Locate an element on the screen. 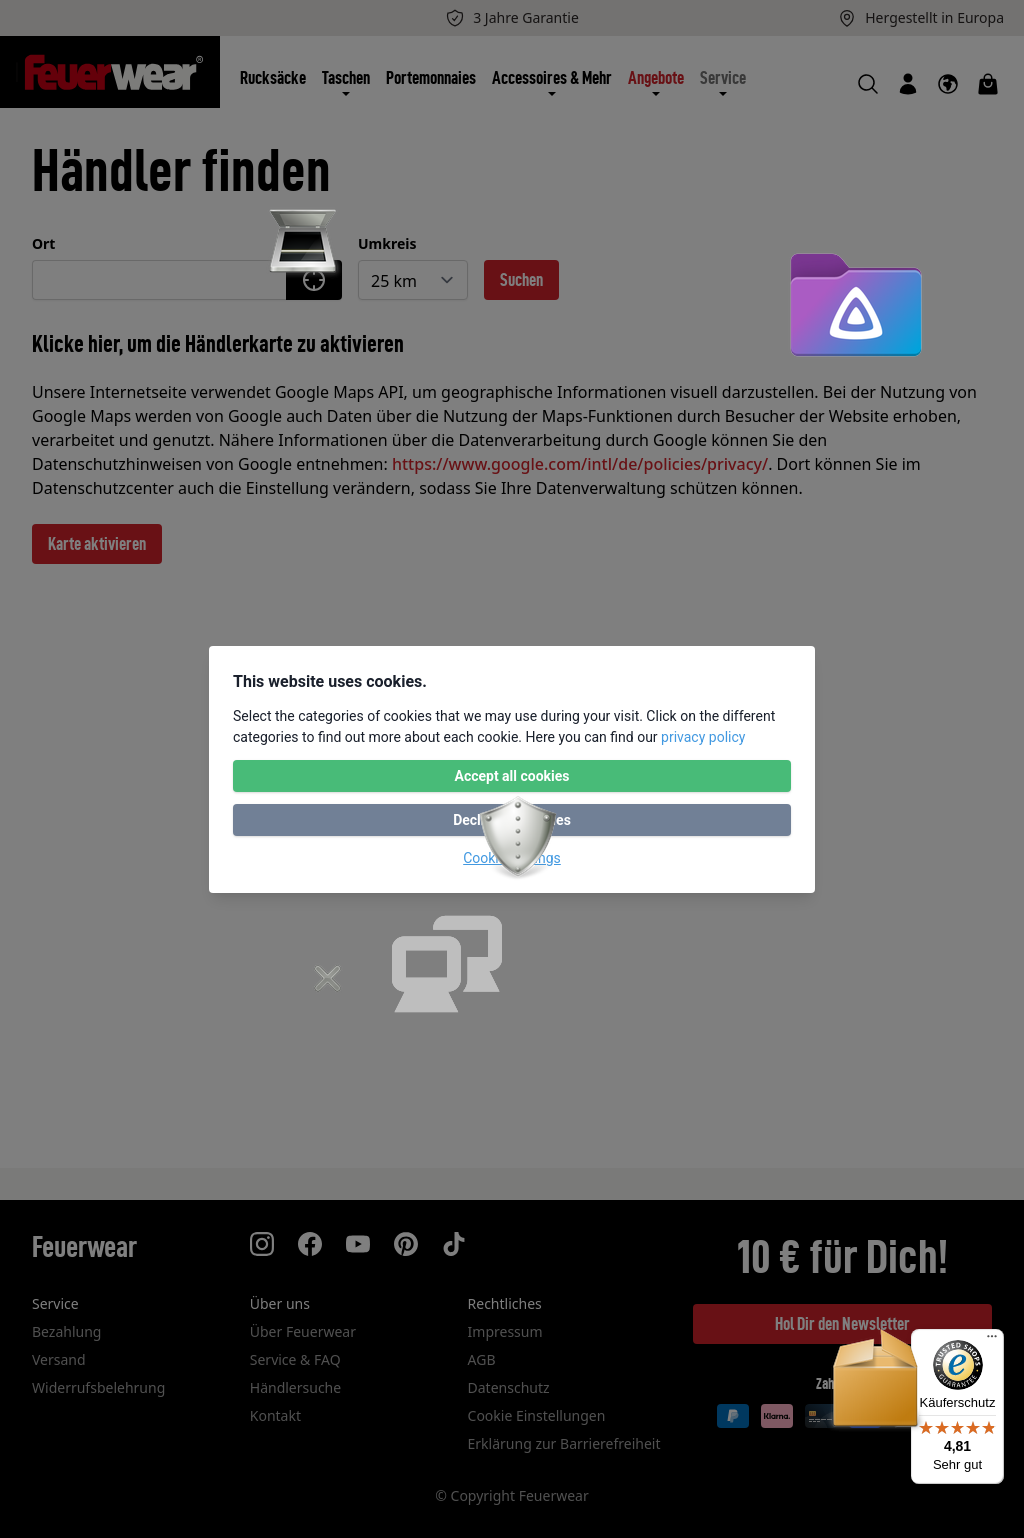 The image size is (1024, 1538). indicates medium security level is located at coordinates (518, 837).